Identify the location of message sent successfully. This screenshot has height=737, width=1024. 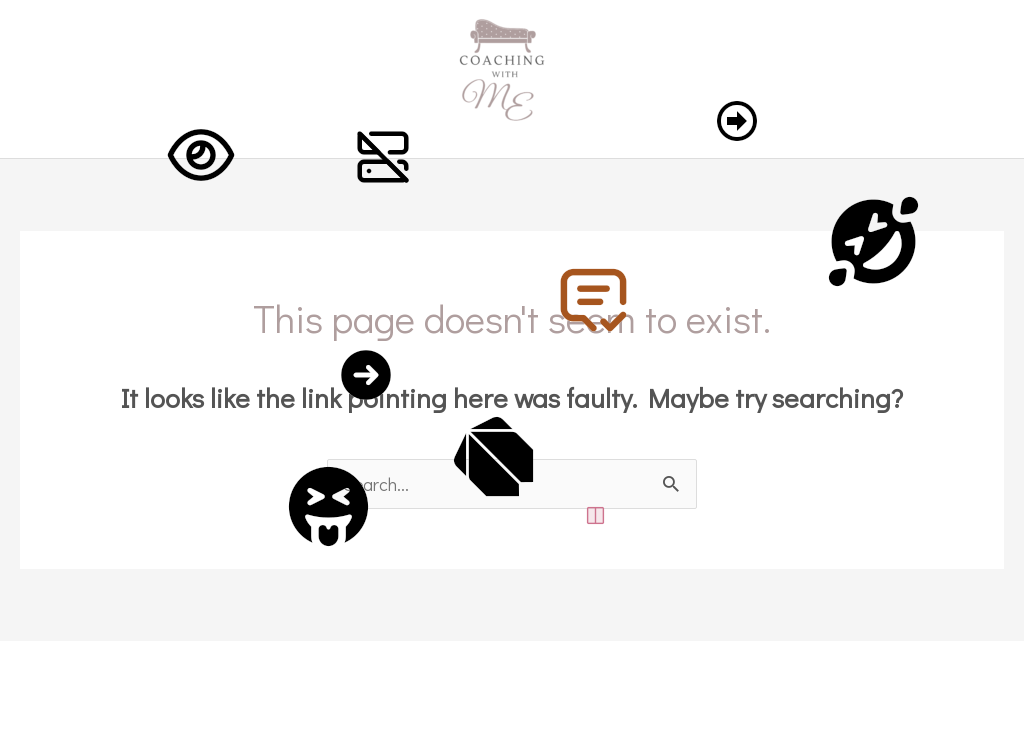
(593, 298).